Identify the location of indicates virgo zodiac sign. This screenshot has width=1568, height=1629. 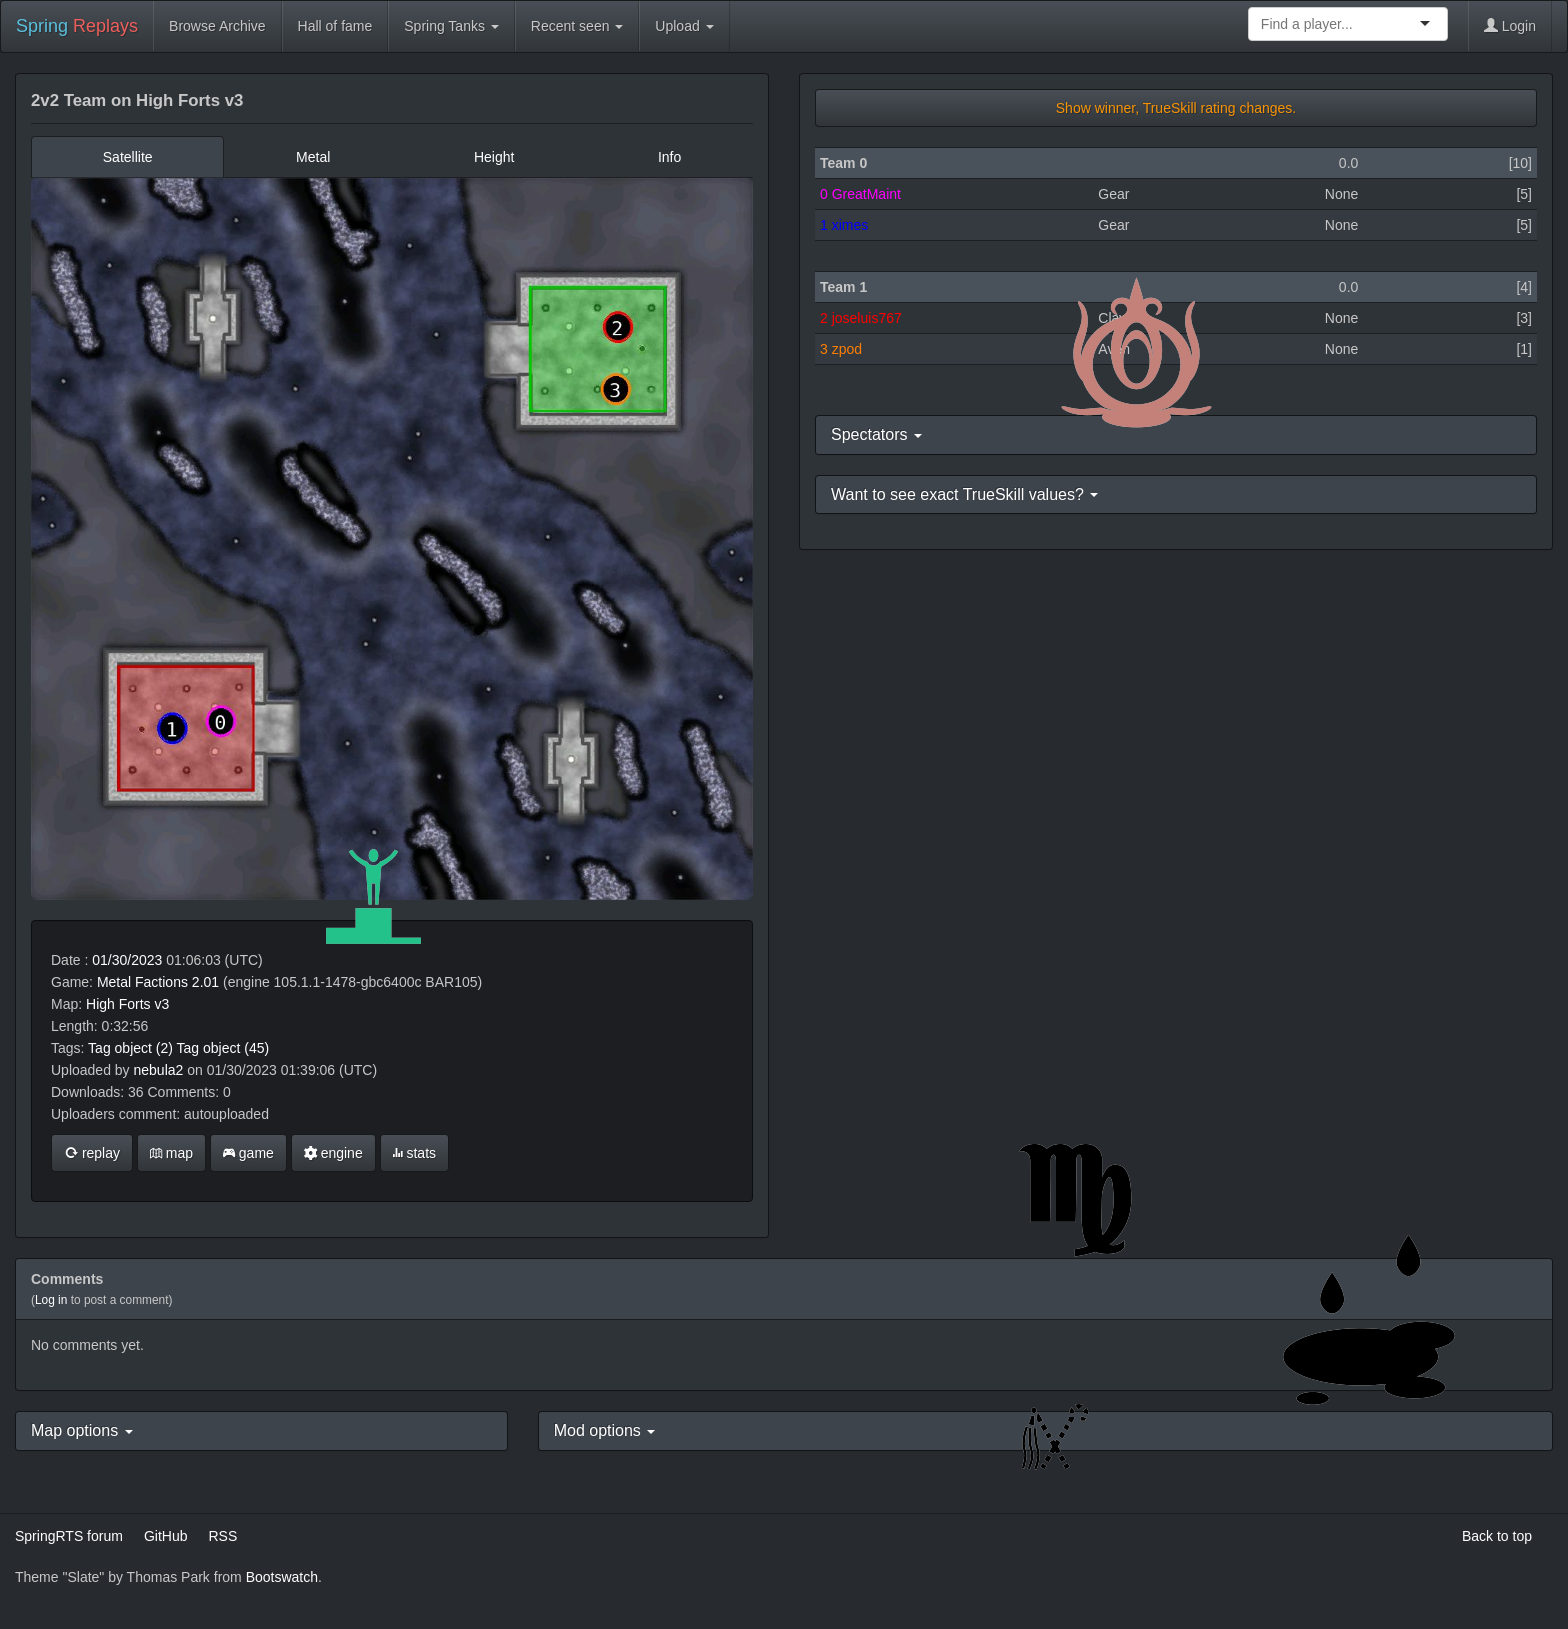
(1075, 1200).